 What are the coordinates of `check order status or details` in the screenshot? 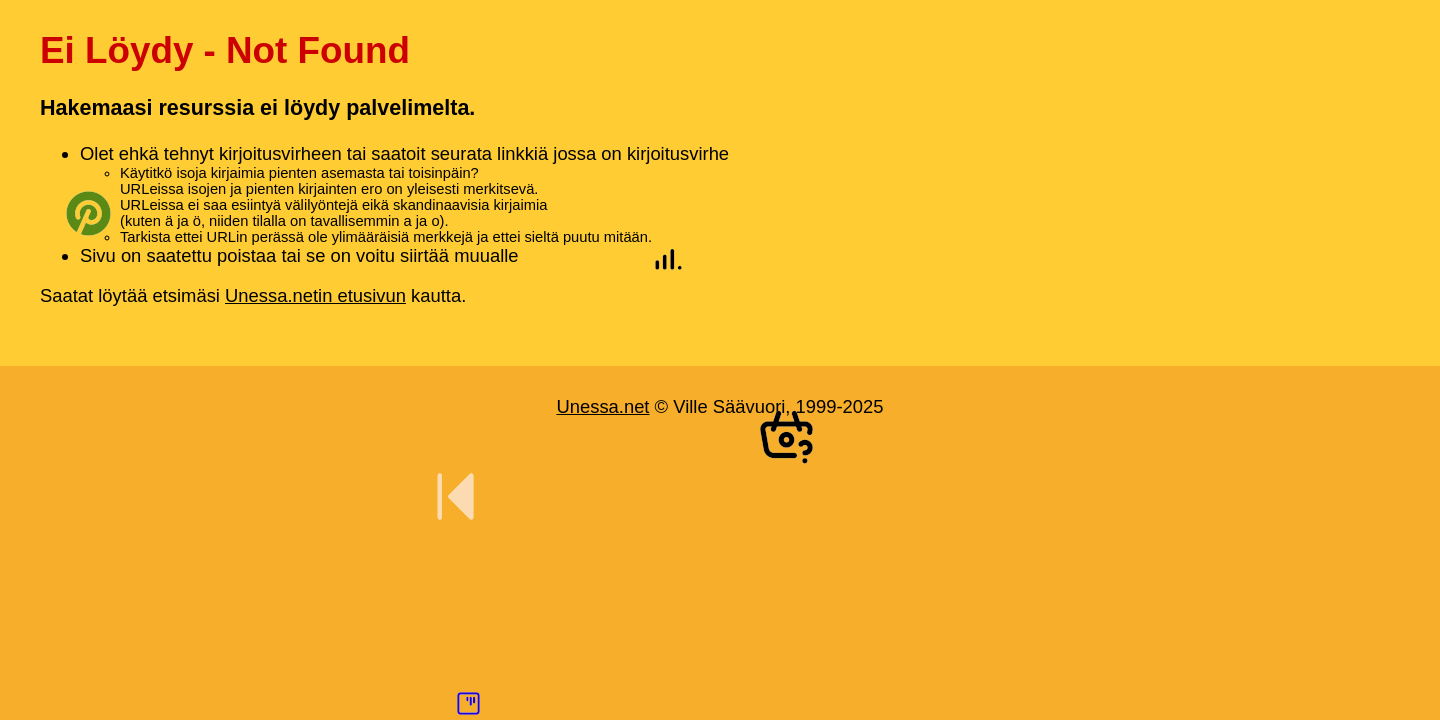 It's located at (786, 434).